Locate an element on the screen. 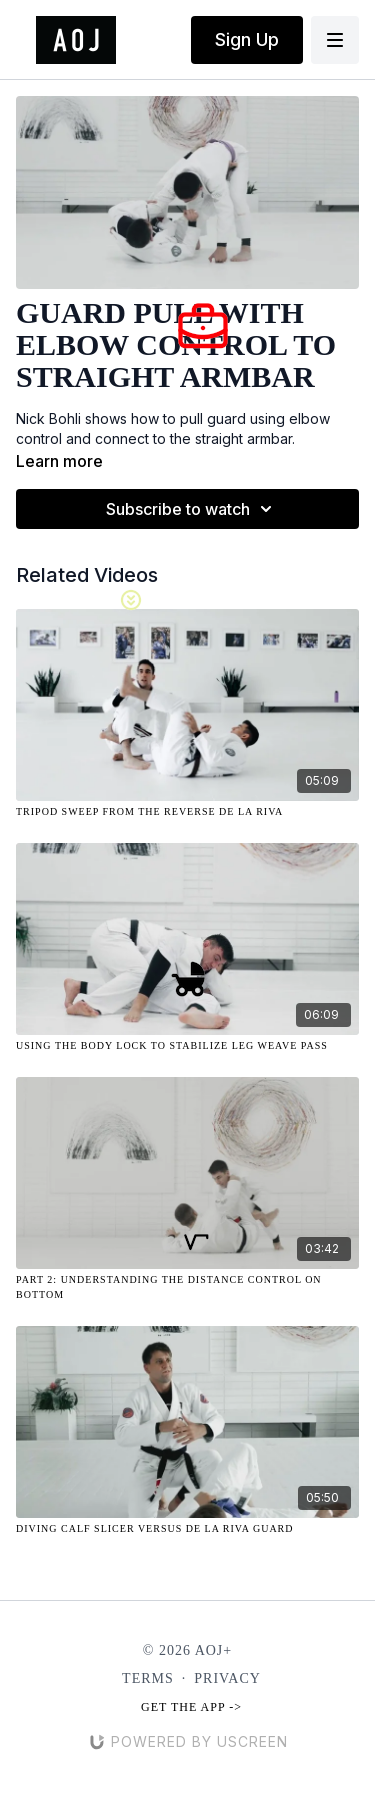  access business or work-related features is located at coordinates (203, 328).